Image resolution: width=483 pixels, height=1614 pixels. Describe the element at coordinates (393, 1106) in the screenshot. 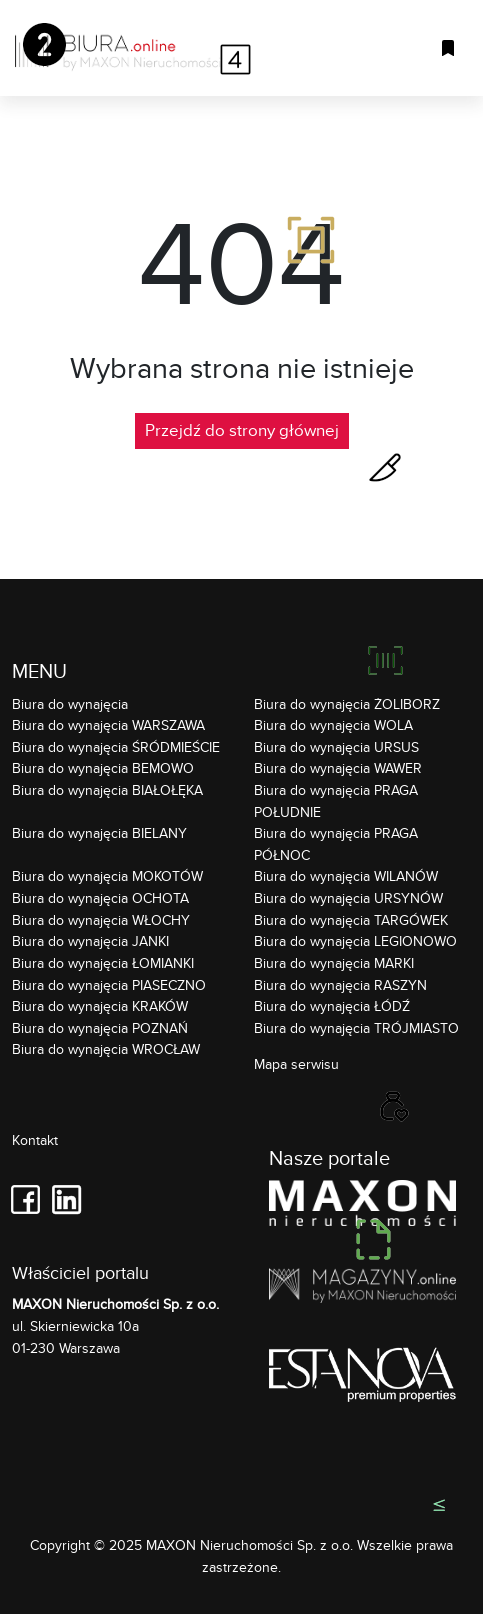

I see `donate to a cause or charity` at that location.